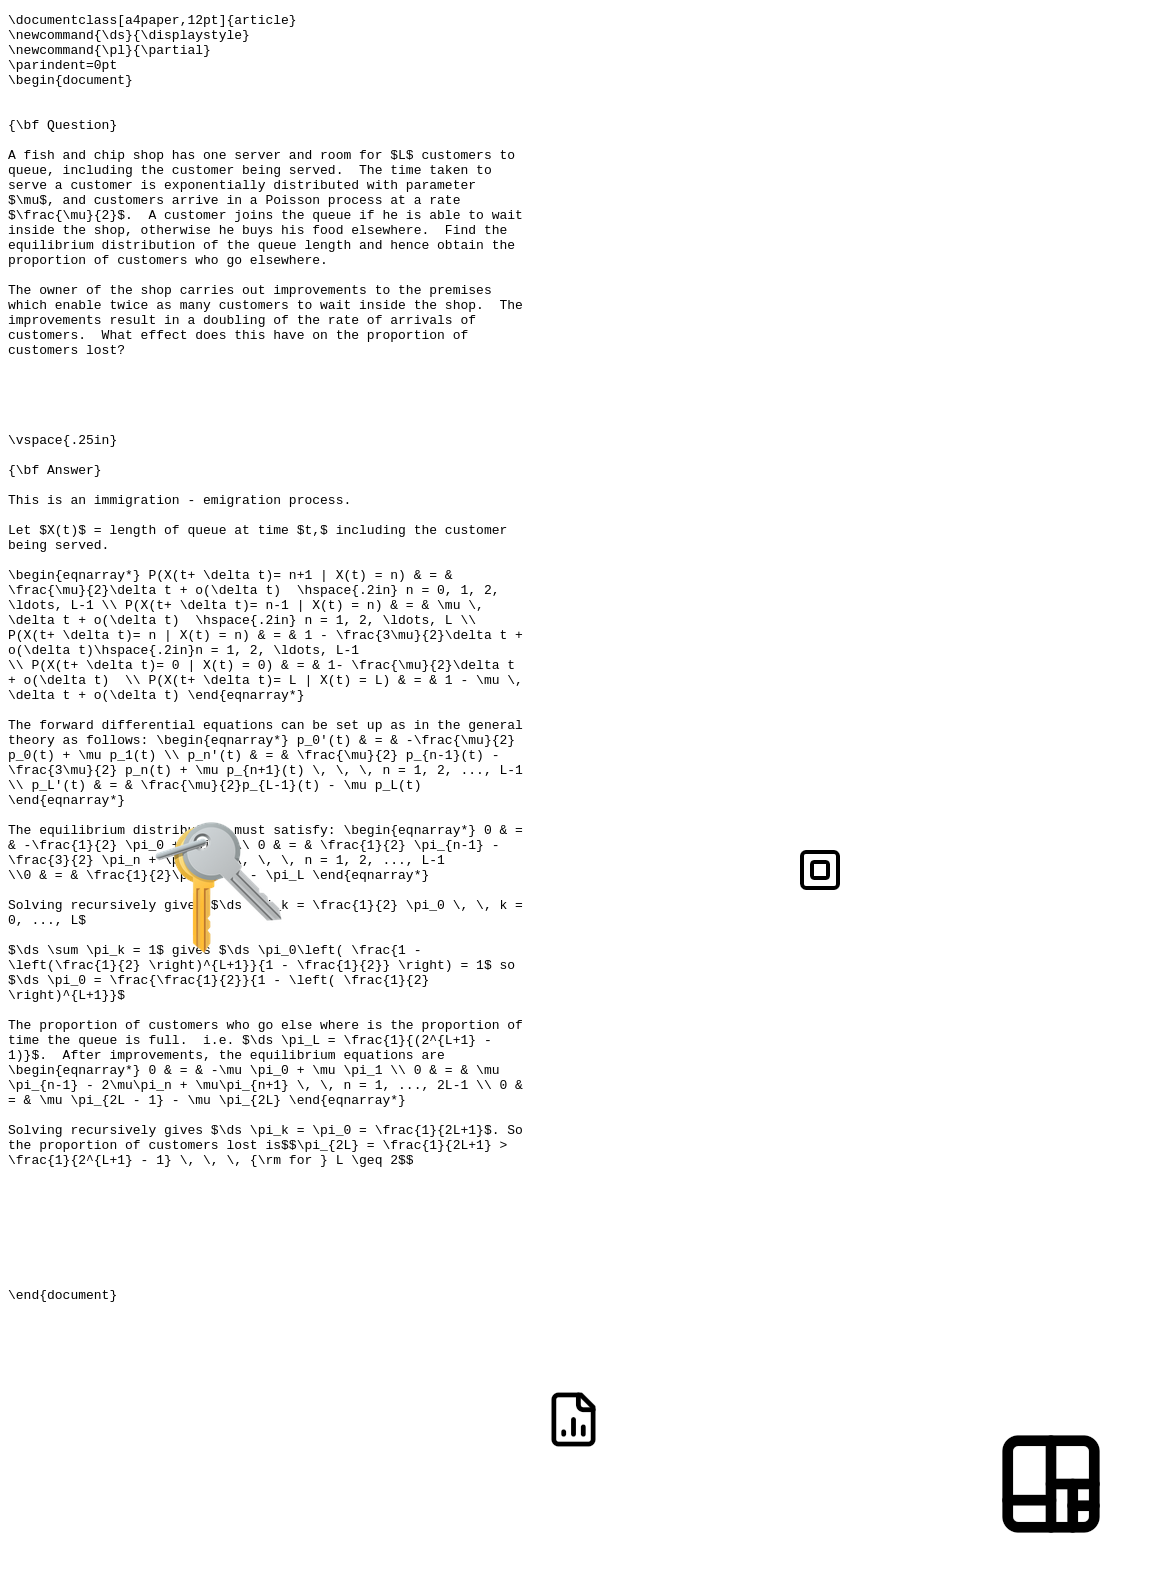 The width and height of the screenshot is (1173, 1574). I want to click on access security credentials or passwords, so click(218, 887).